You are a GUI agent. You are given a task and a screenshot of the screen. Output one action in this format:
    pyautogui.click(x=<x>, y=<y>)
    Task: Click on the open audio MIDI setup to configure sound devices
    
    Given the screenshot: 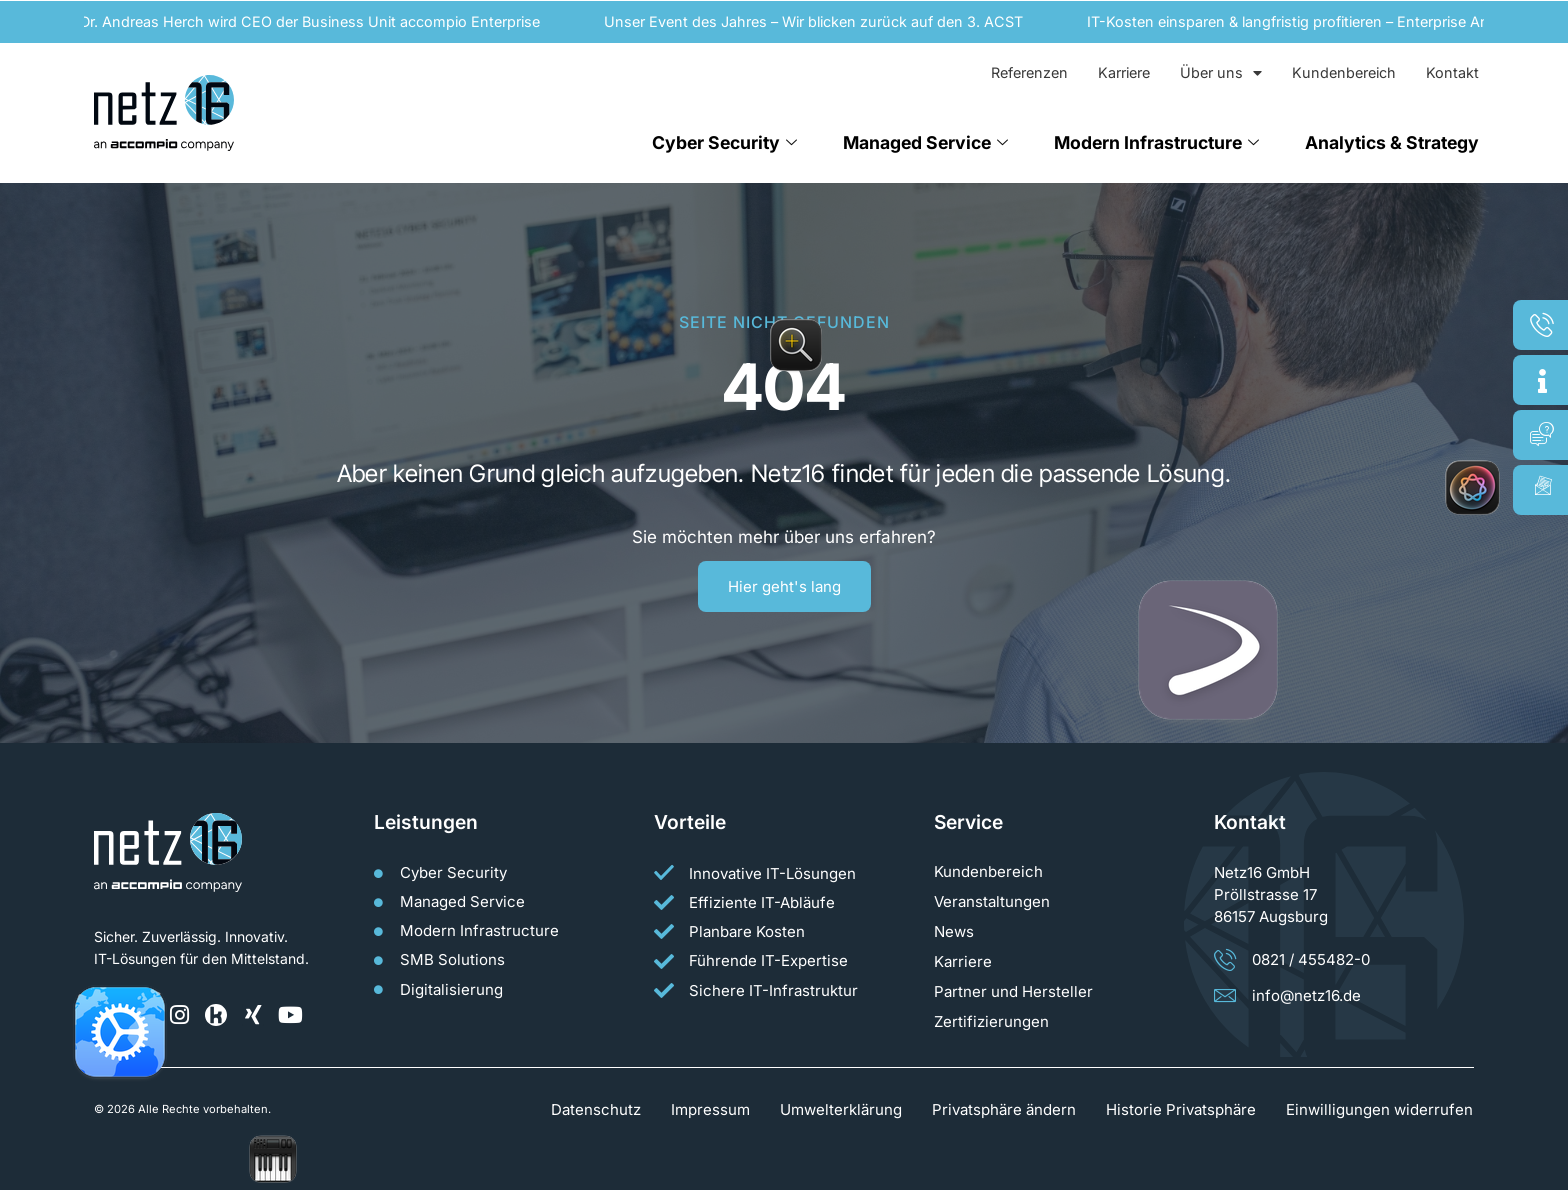 What is the action you would take?
    pyautogui.click(x=273, y=1159)
    